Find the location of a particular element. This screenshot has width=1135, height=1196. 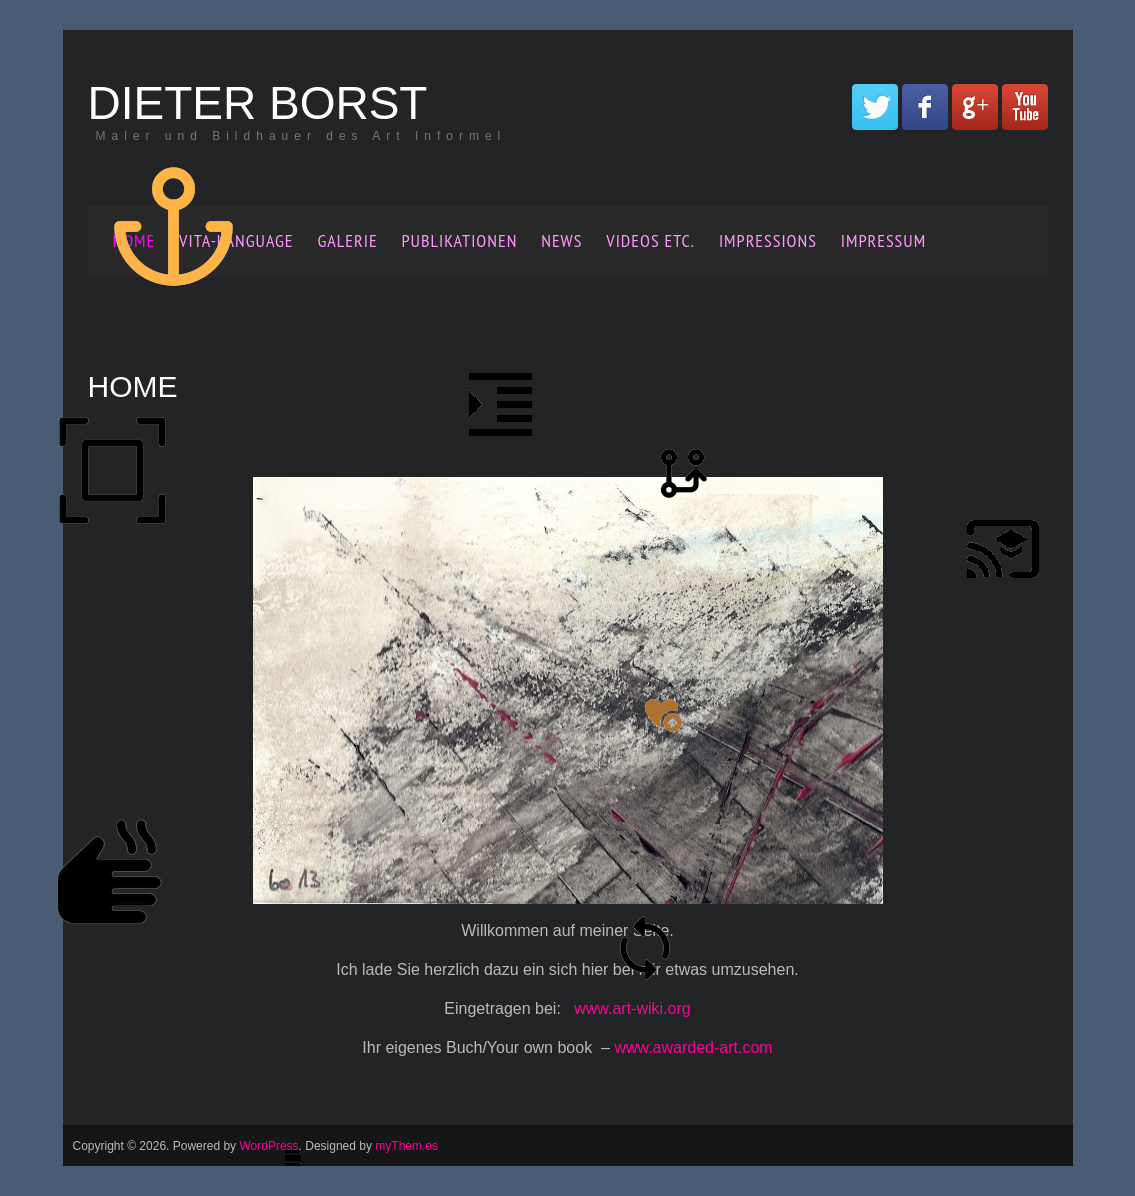

quick access to favorite charging stations is located at coordinates (663, 713).